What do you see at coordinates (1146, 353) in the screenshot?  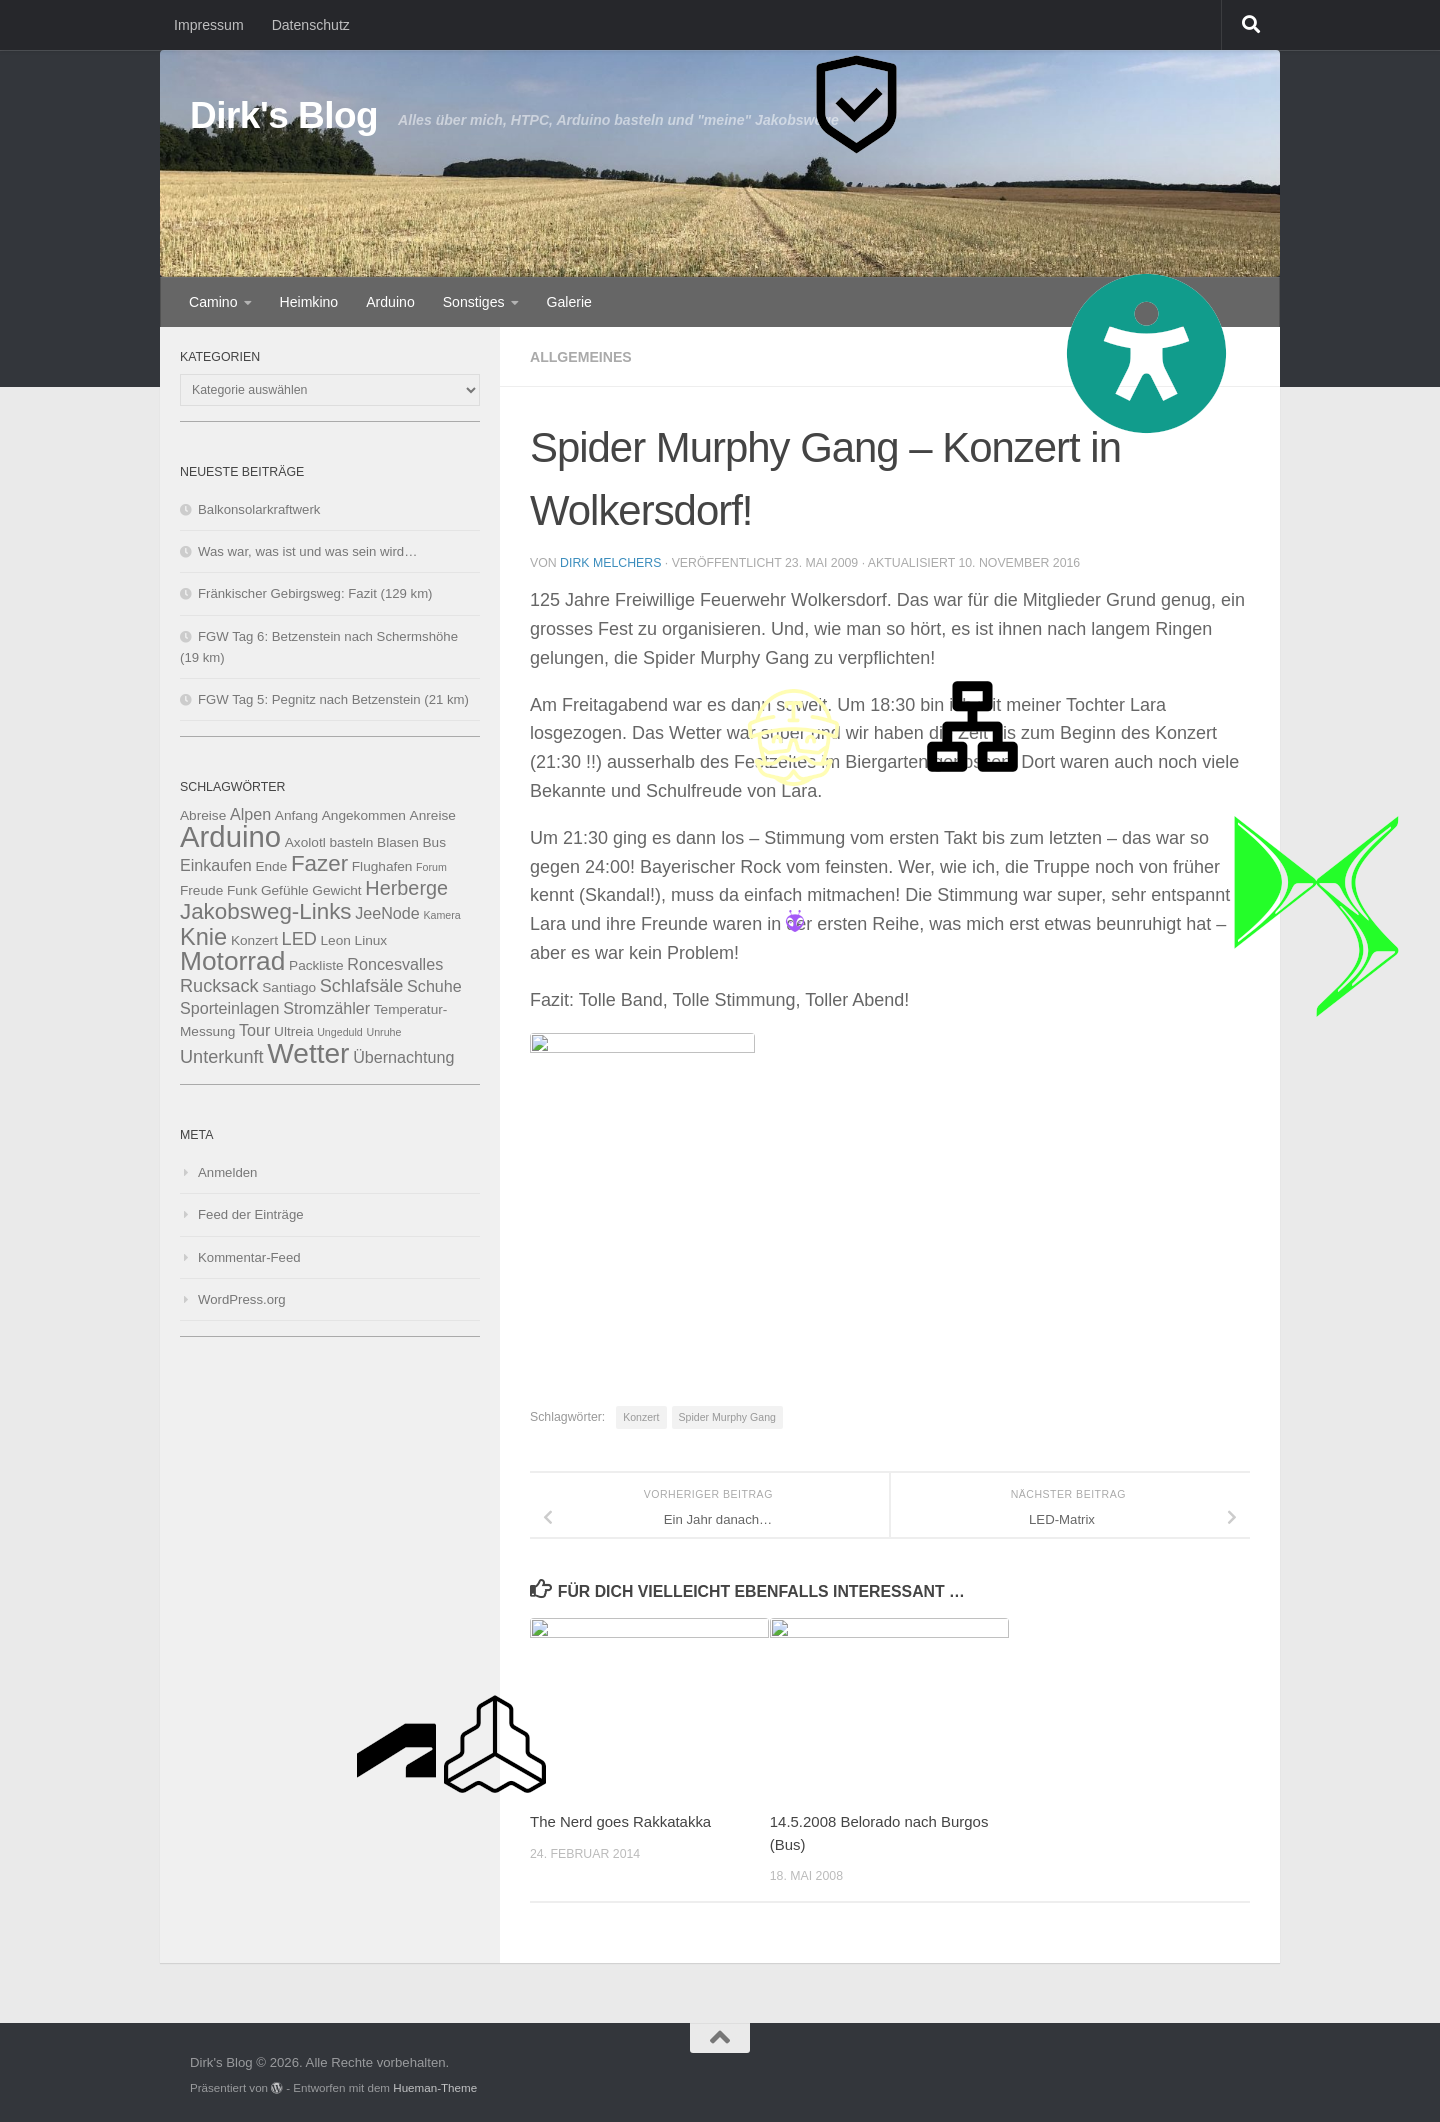 I see `enable accessibility features` at bounding box center [1146, 353].